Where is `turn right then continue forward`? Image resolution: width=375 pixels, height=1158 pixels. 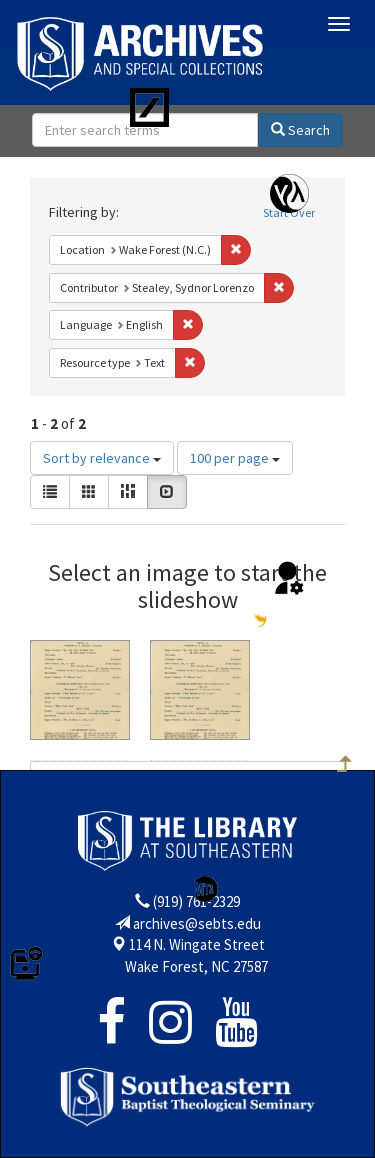 turn right then continue forward is located at coordinates (344, 764).